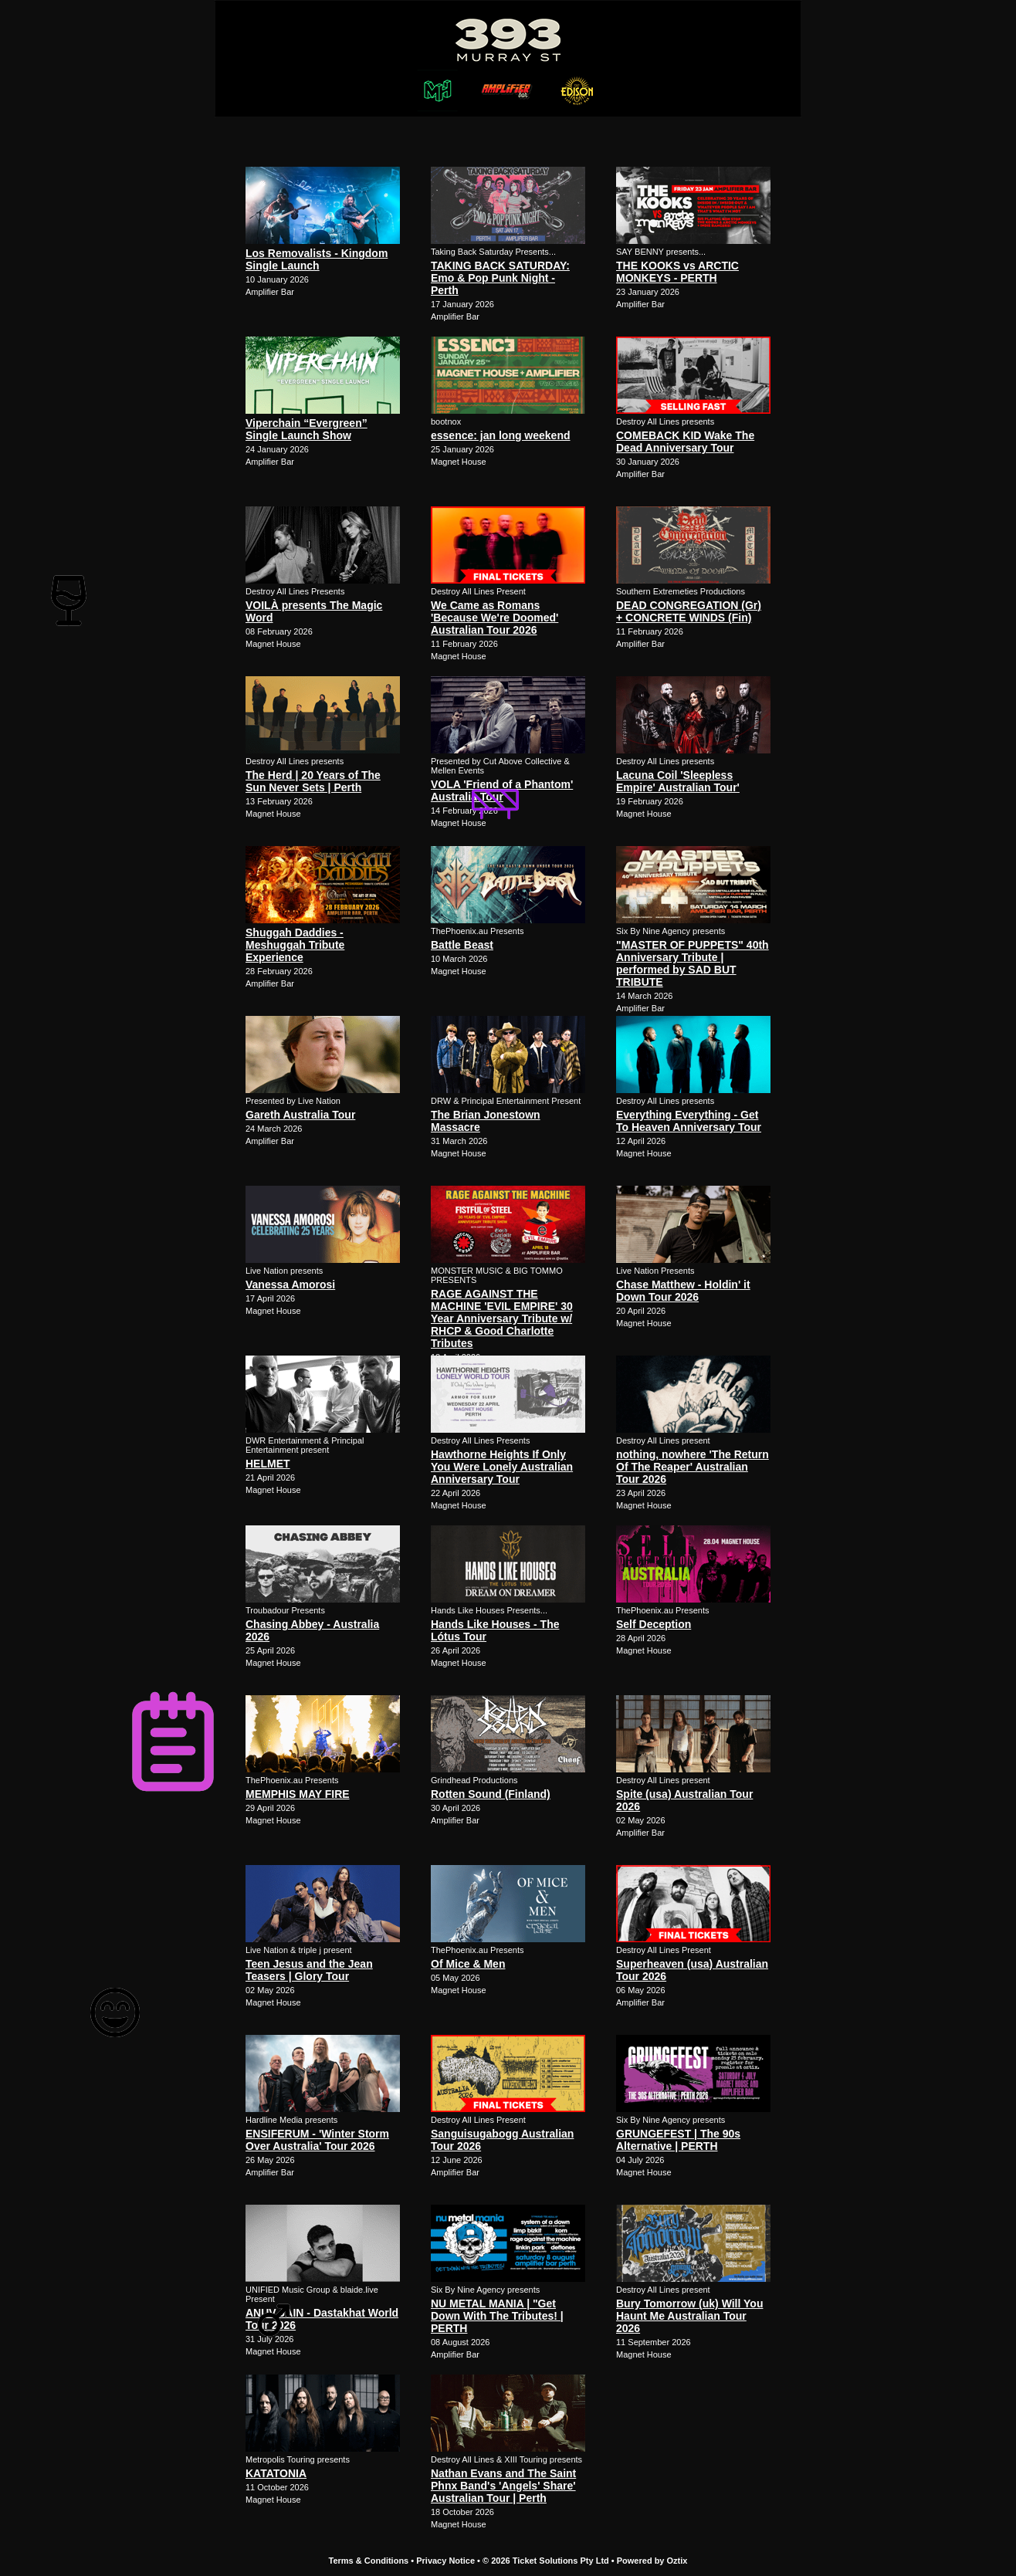 This screenshot has height=2576, width=1016. I want to click on react with a happy emoji, so click(115, 2012).